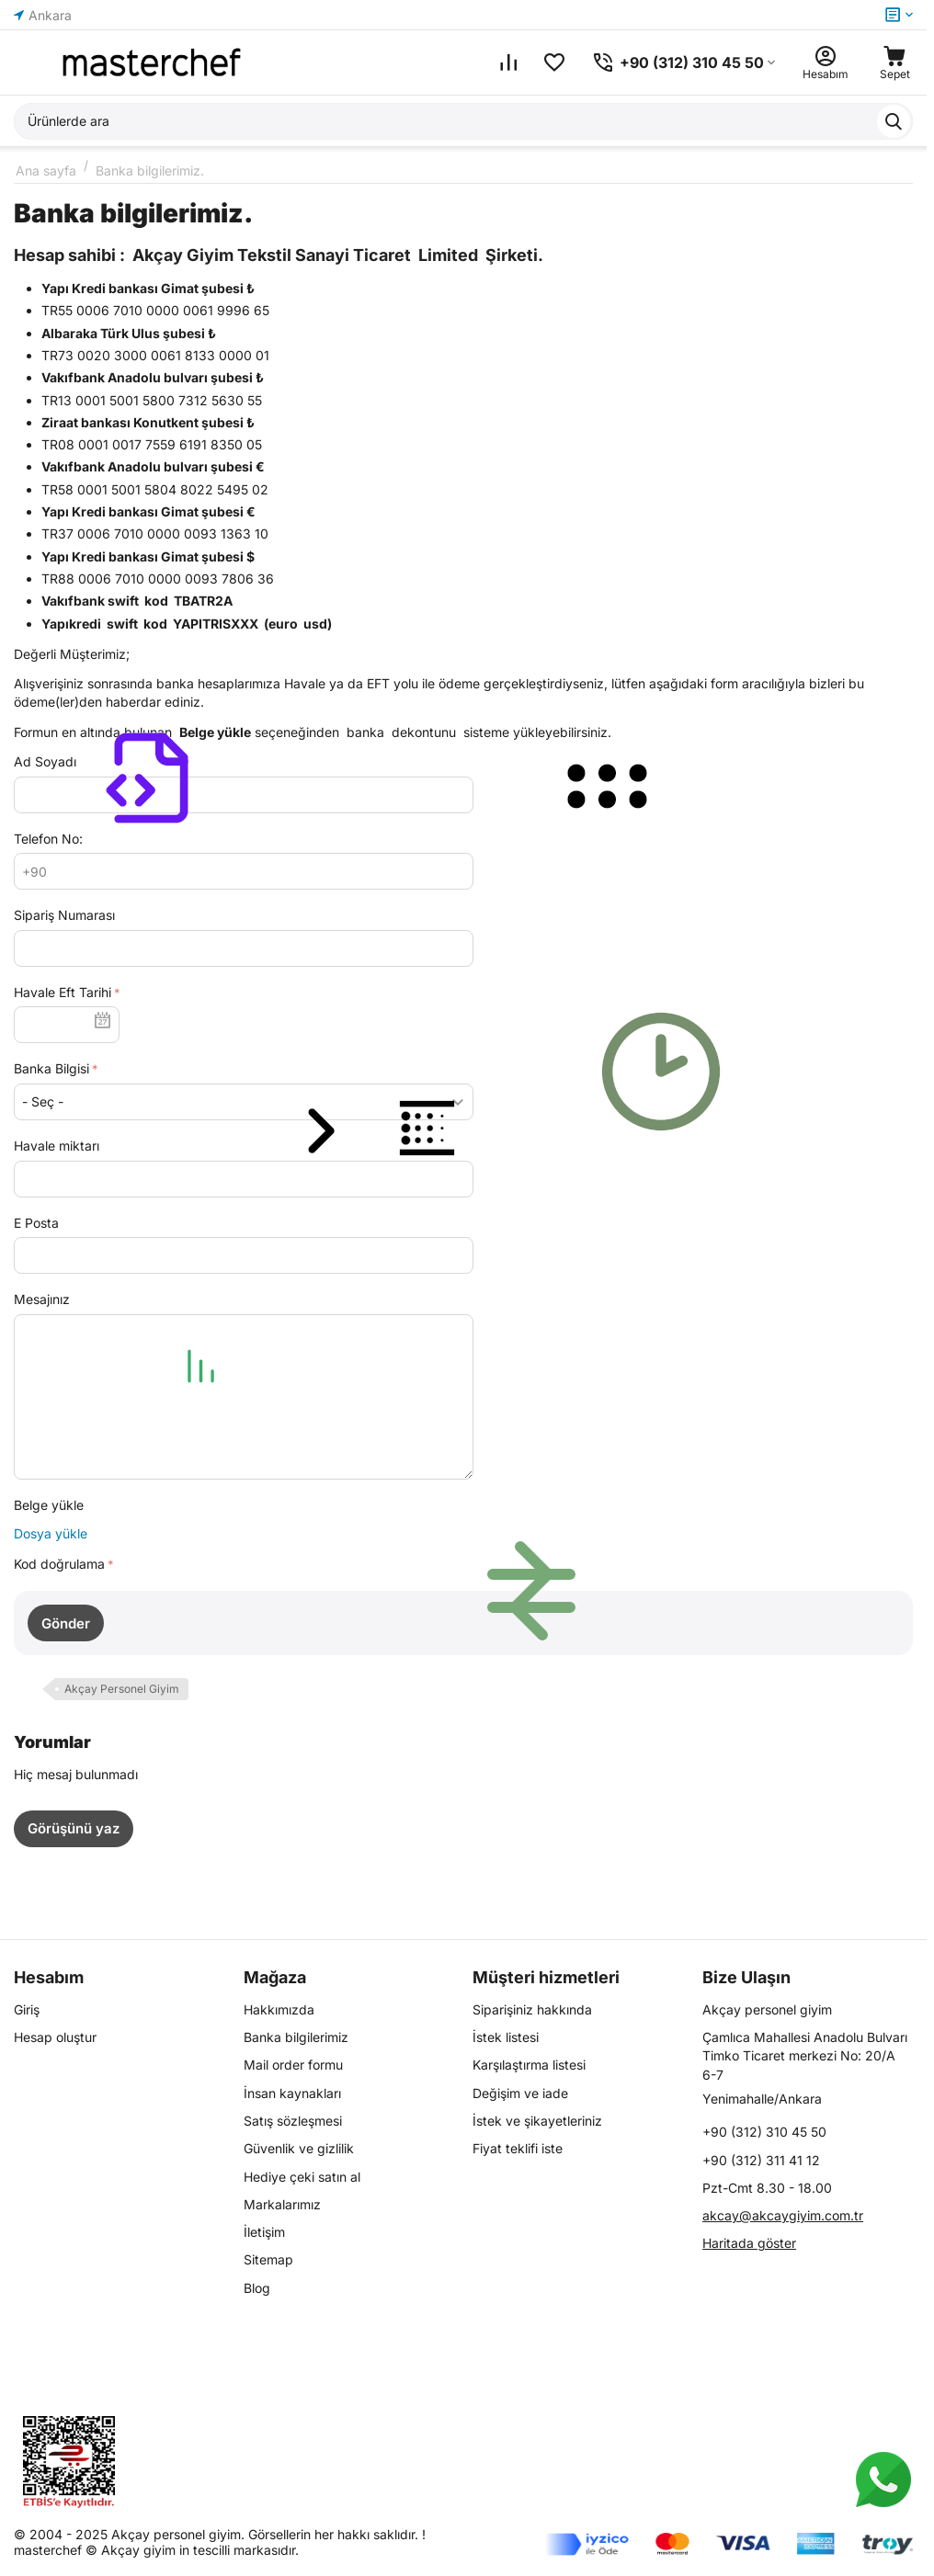 This screenshot has height=2576, width=934. Describe the element at coordinates (200, 1366) in the screenshot. I see `view declining metrics or statistics` at that location.